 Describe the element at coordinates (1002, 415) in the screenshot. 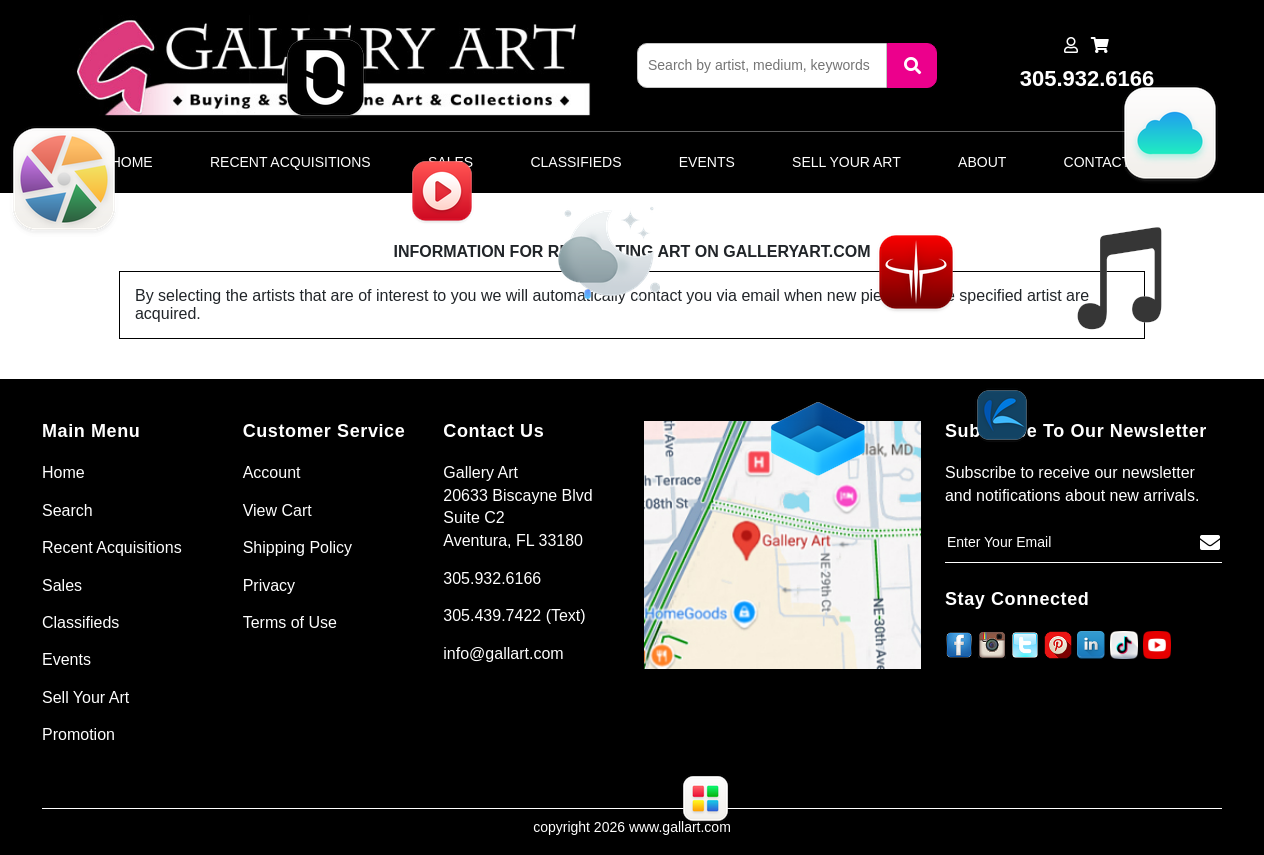

I see `launch the KaOS linux distribution app` at that location.